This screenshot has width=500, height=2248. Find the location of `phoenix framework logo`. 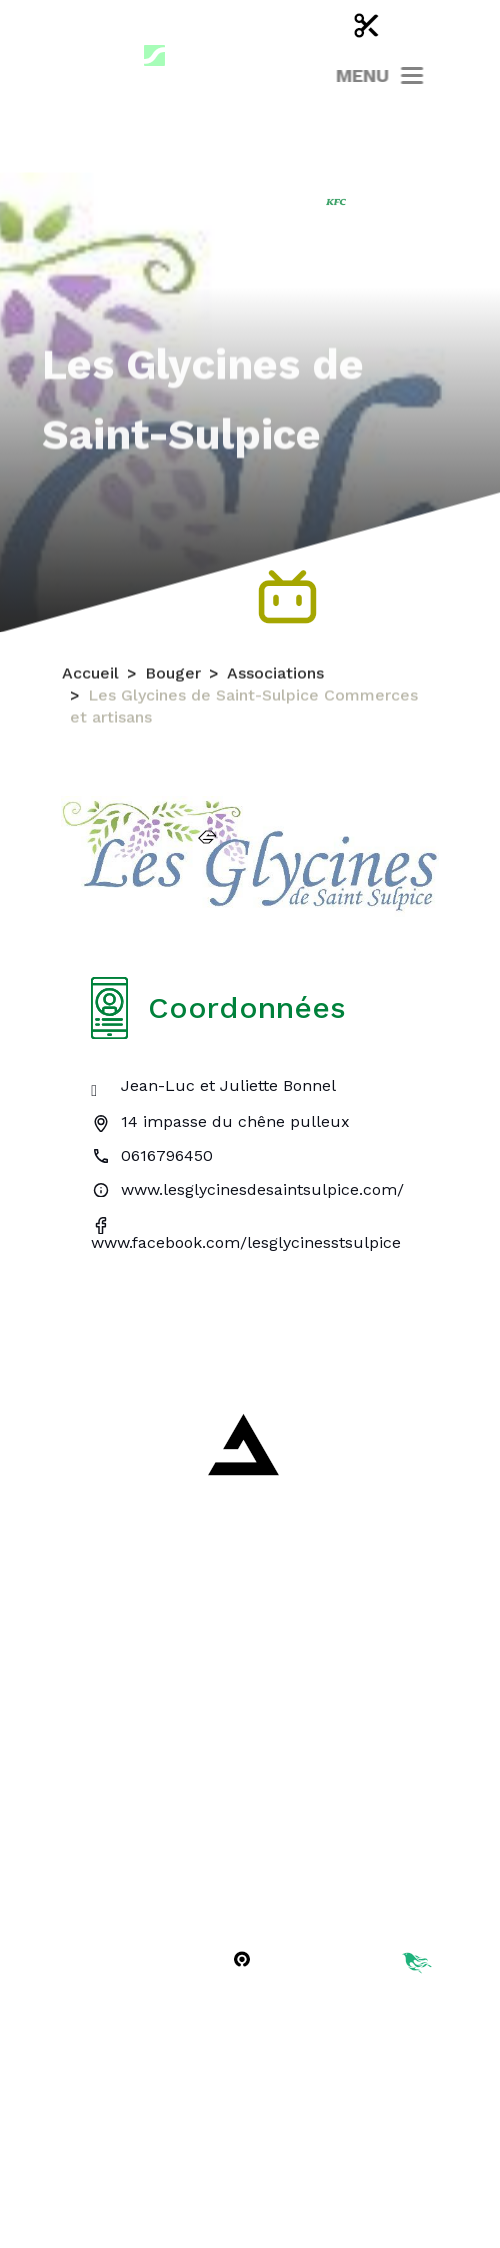

phoenix framework logo is located at coordinates (417, 1963).